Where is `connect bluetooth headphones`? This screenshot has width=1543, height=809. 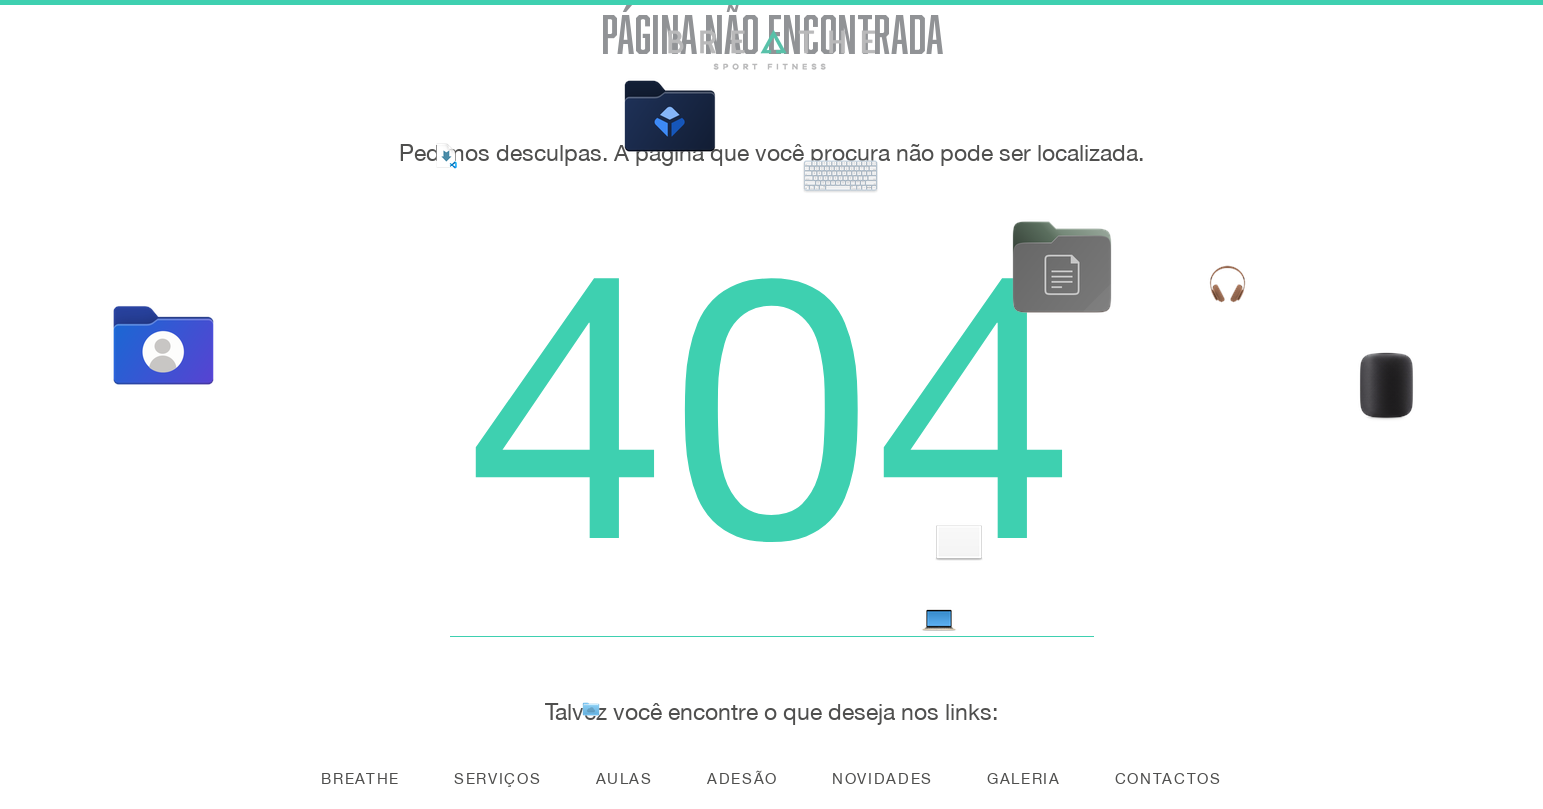 connect bluetooth headphones is located at coordinates (1227, 284).